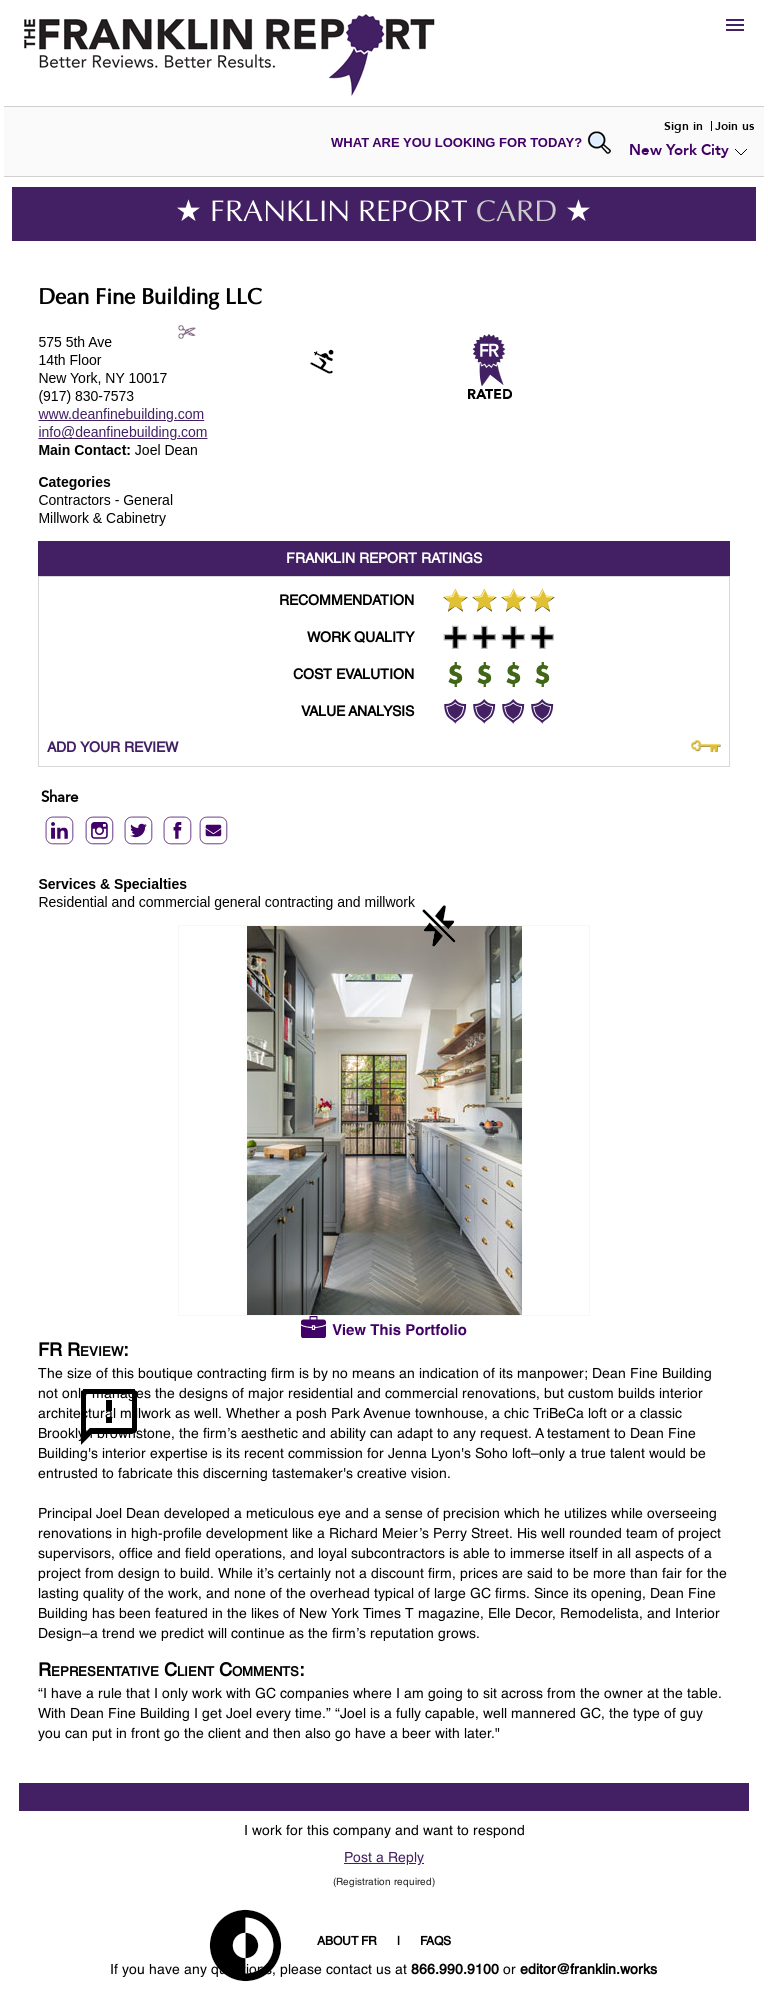  I want to click on disable camera flash, so click(439, 926).